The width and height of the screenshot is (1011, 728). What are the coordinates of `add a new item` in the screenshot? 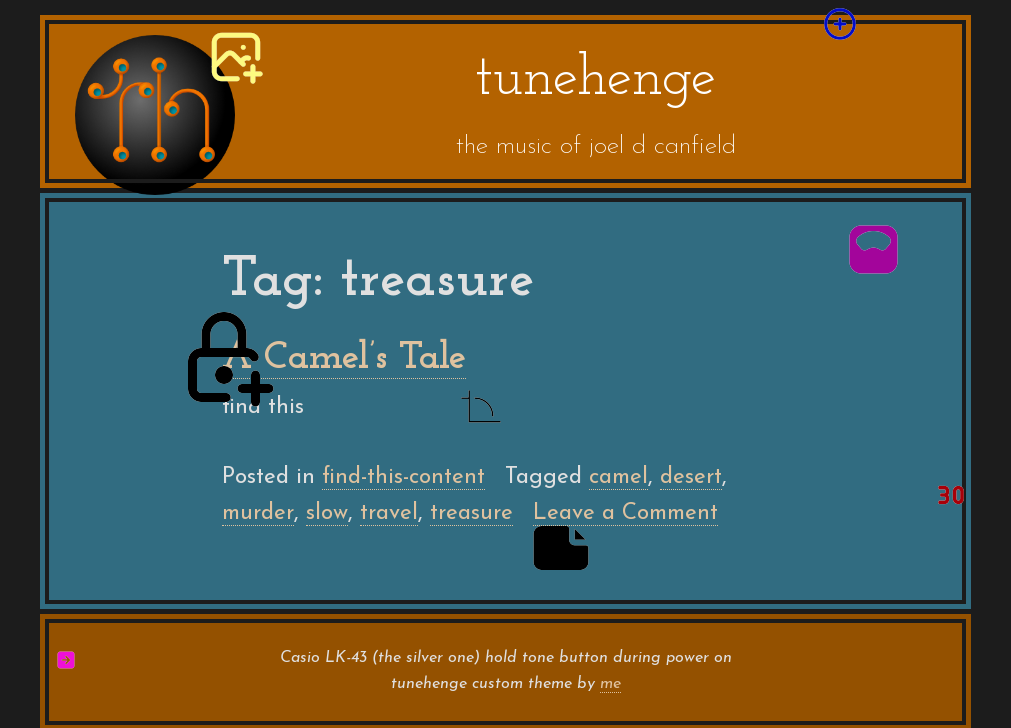 It's located at (840, 24).